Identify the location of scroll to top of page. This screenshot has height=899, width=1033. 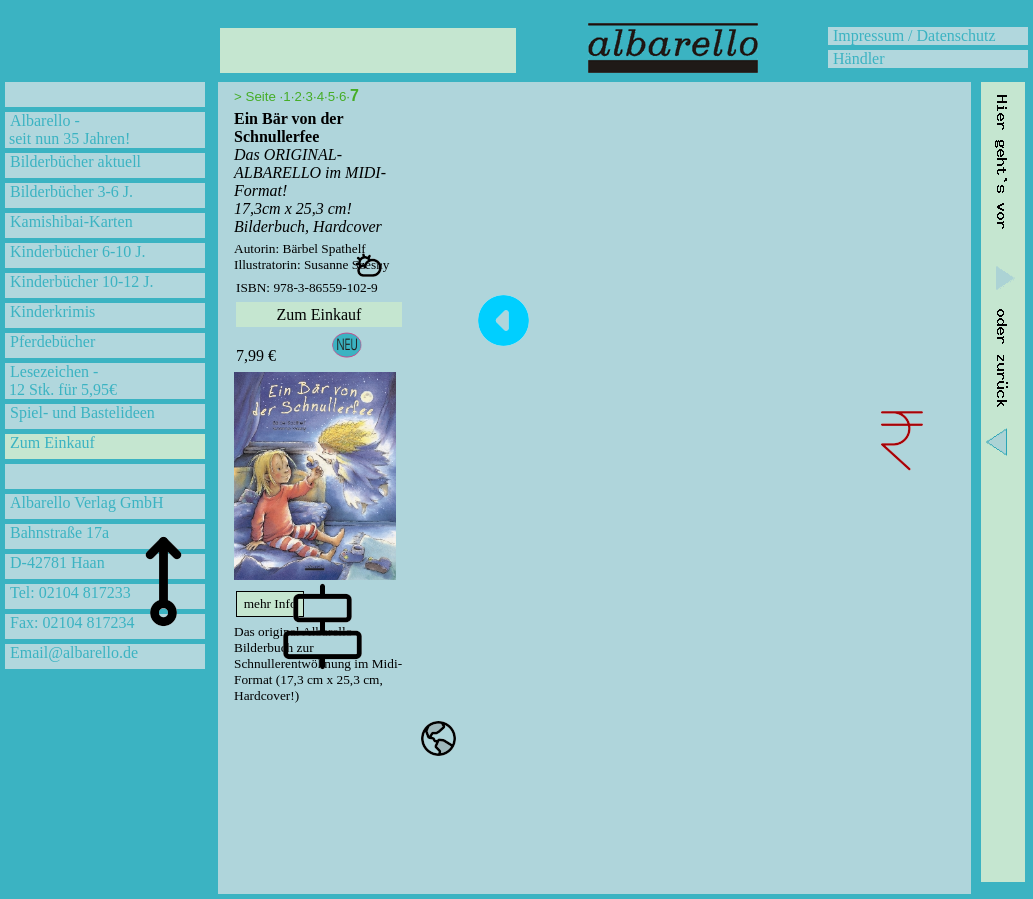
(163, 581).